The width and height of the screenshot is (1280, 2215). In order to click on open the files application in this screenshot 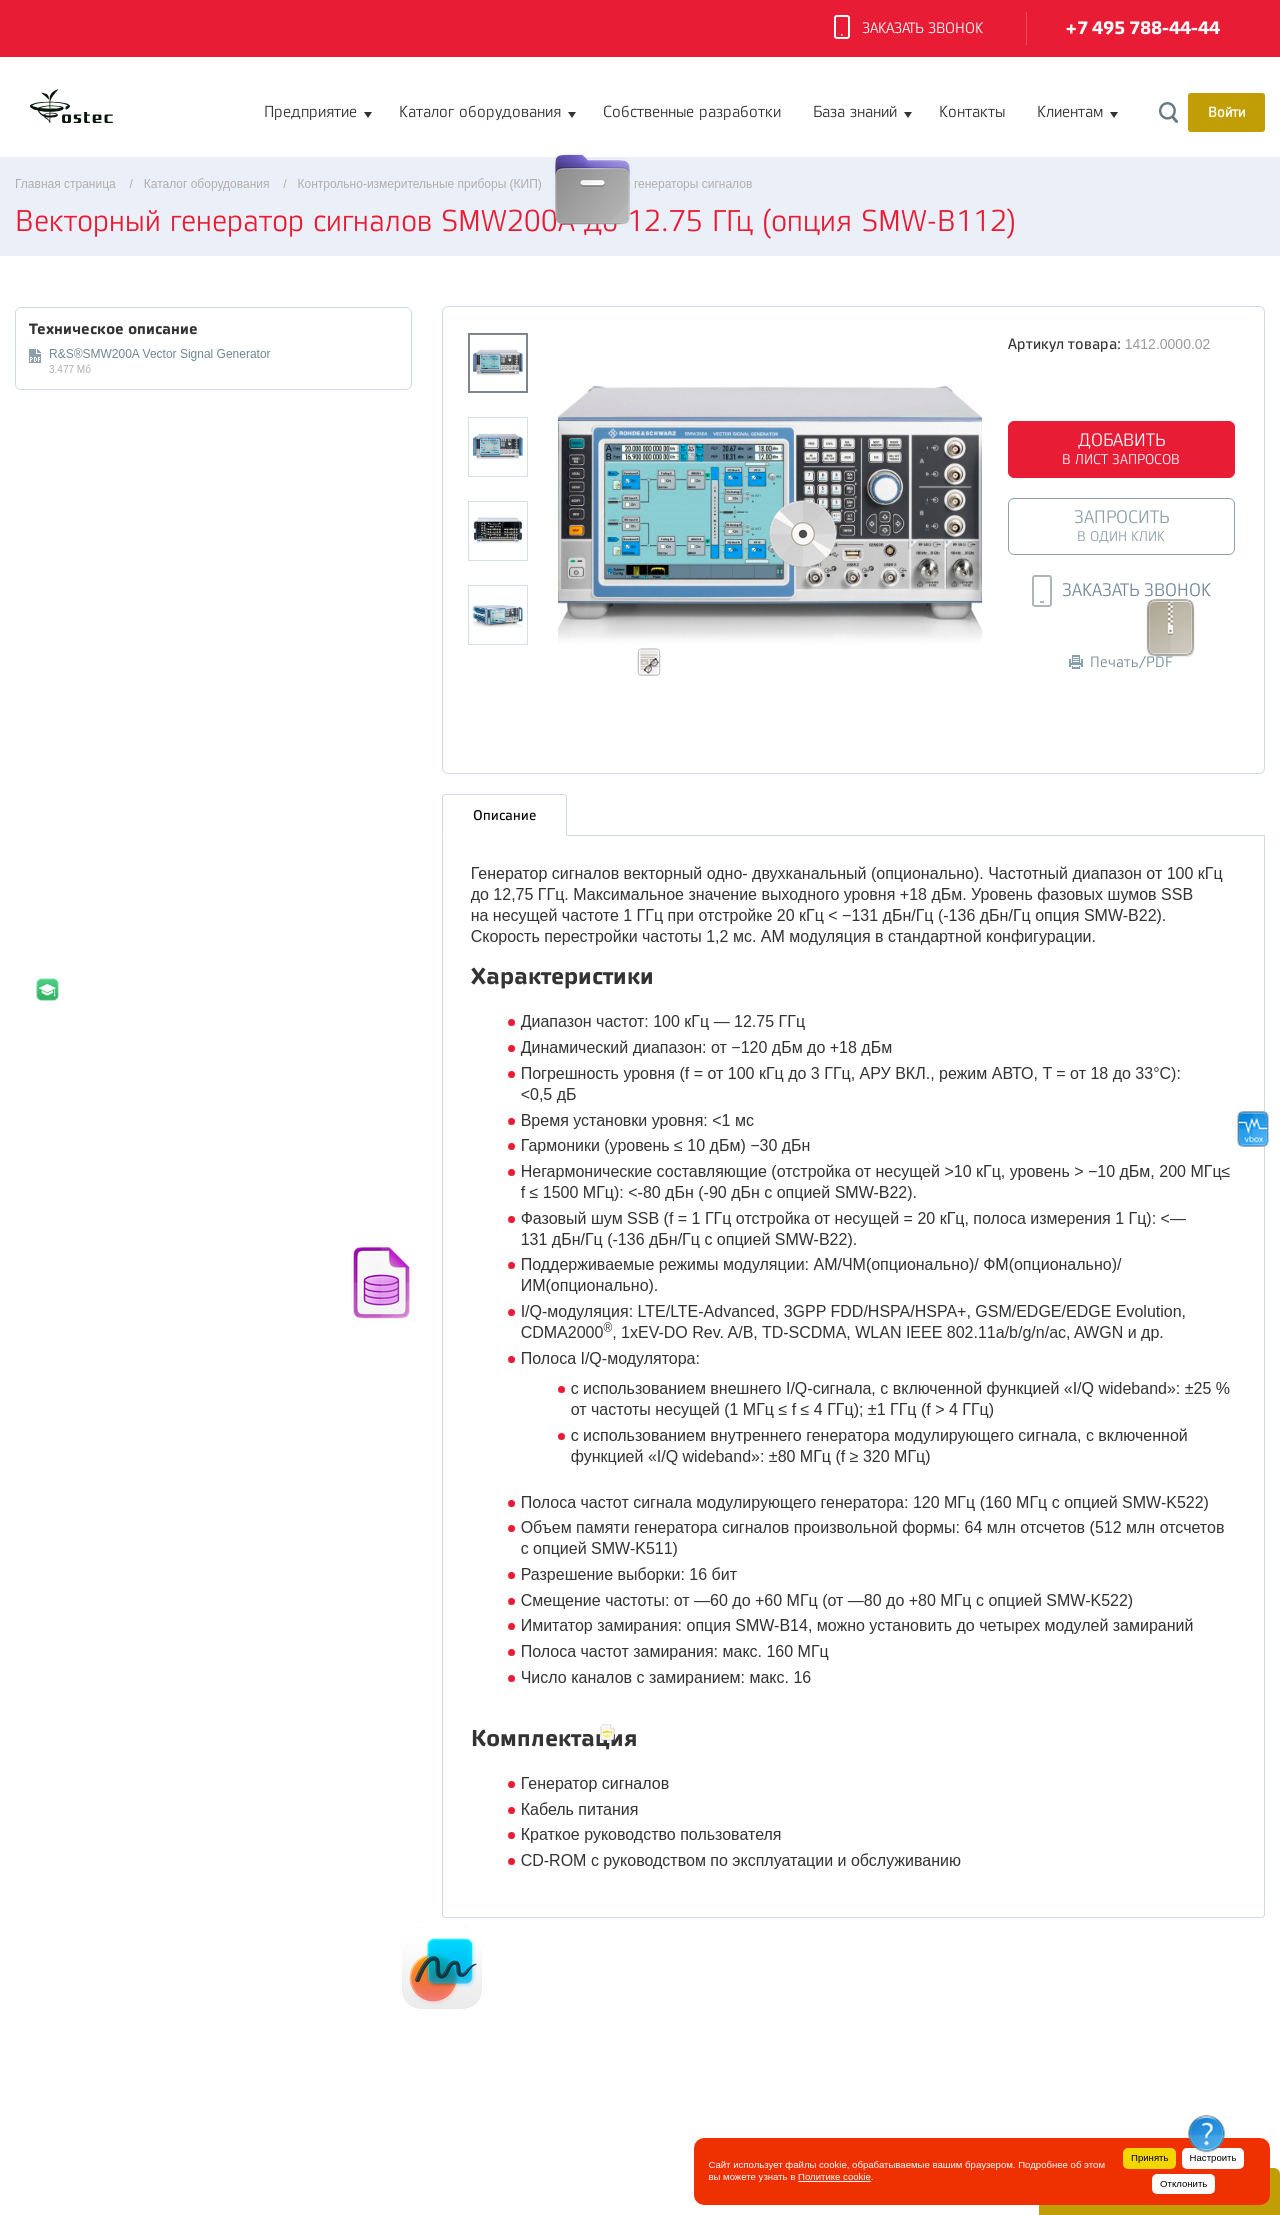, I will do `click(592, 189)`.